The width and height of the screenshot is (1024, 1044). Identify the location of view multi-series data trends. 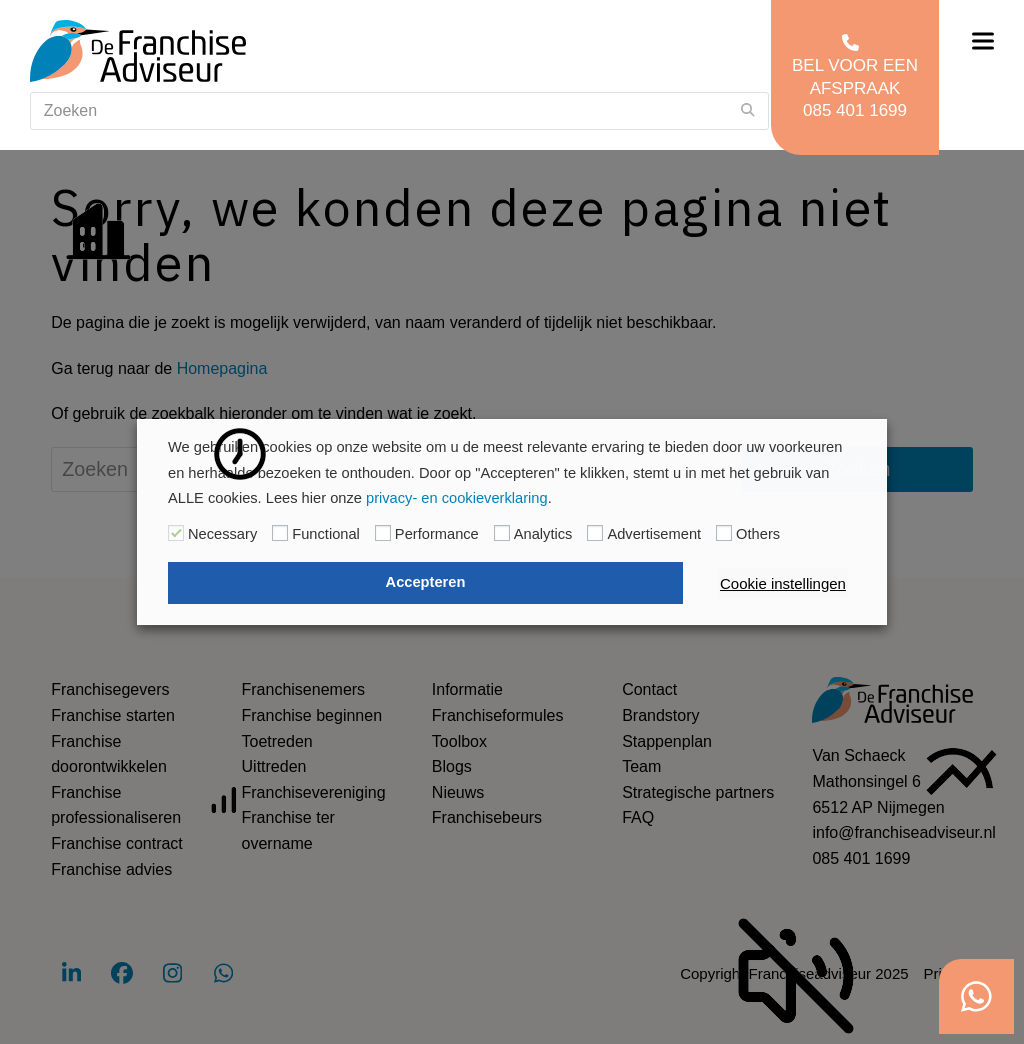
(961, 772).